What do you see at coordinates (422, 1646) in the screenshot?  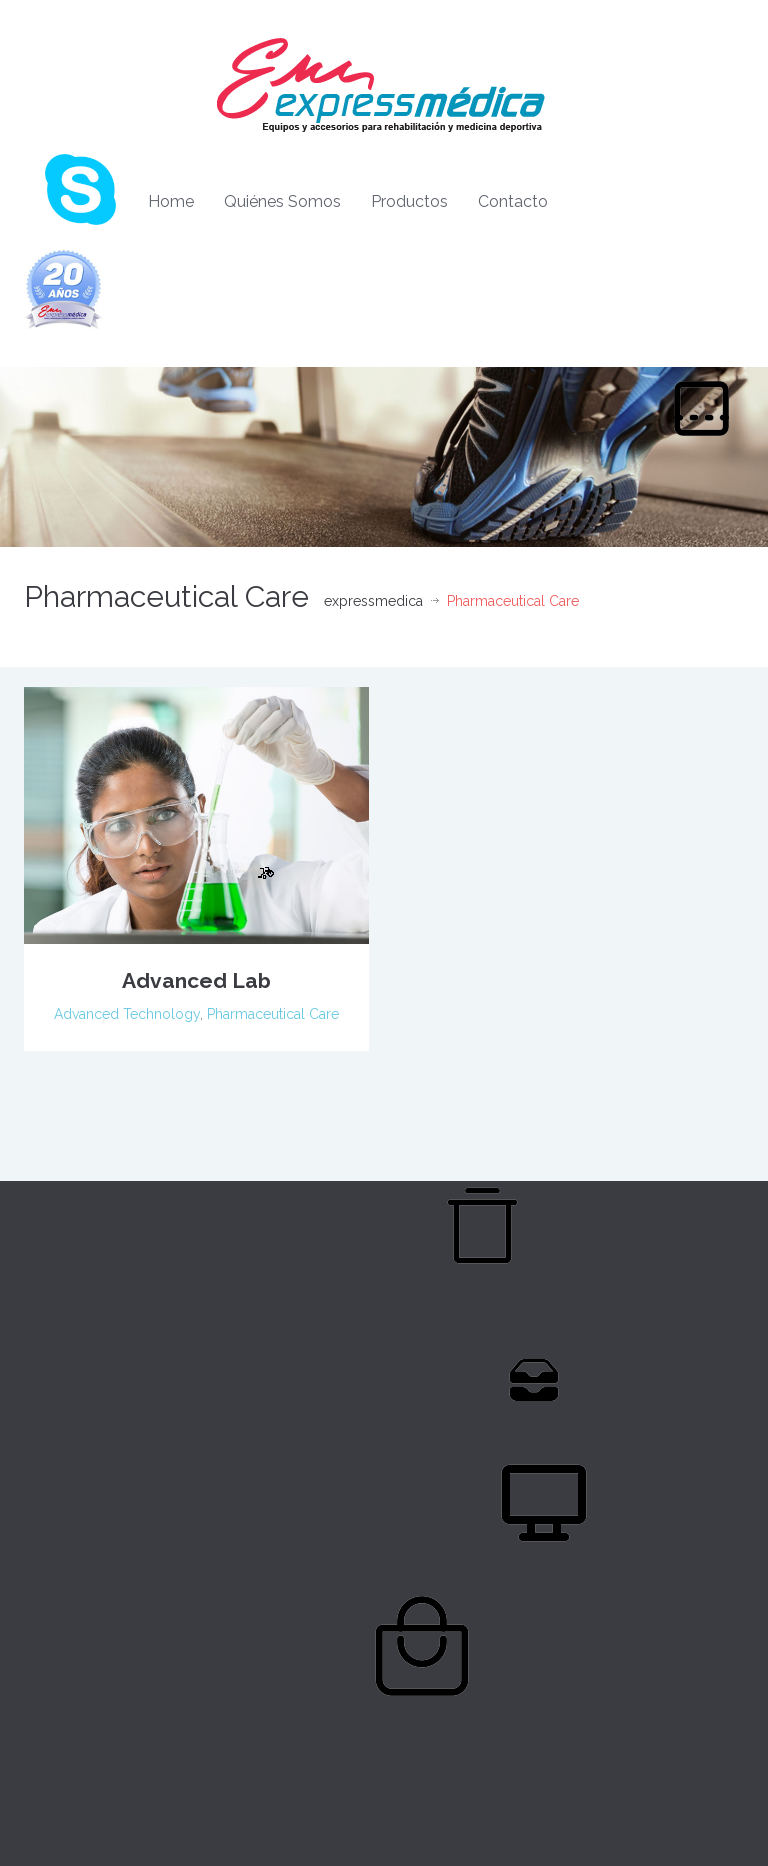 I see `view your shopping bag` at bounding box center [422, 1646].